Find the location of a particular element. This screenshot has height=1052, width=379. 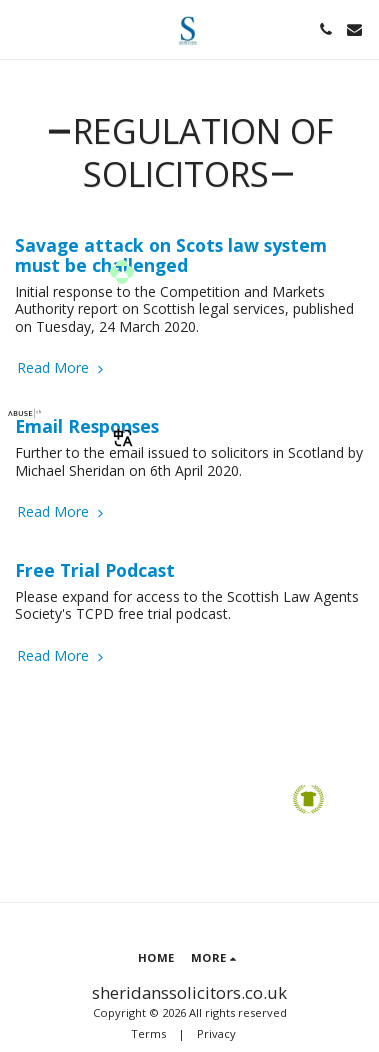

visit abuse.ch website is located at coordinates (24, 413).